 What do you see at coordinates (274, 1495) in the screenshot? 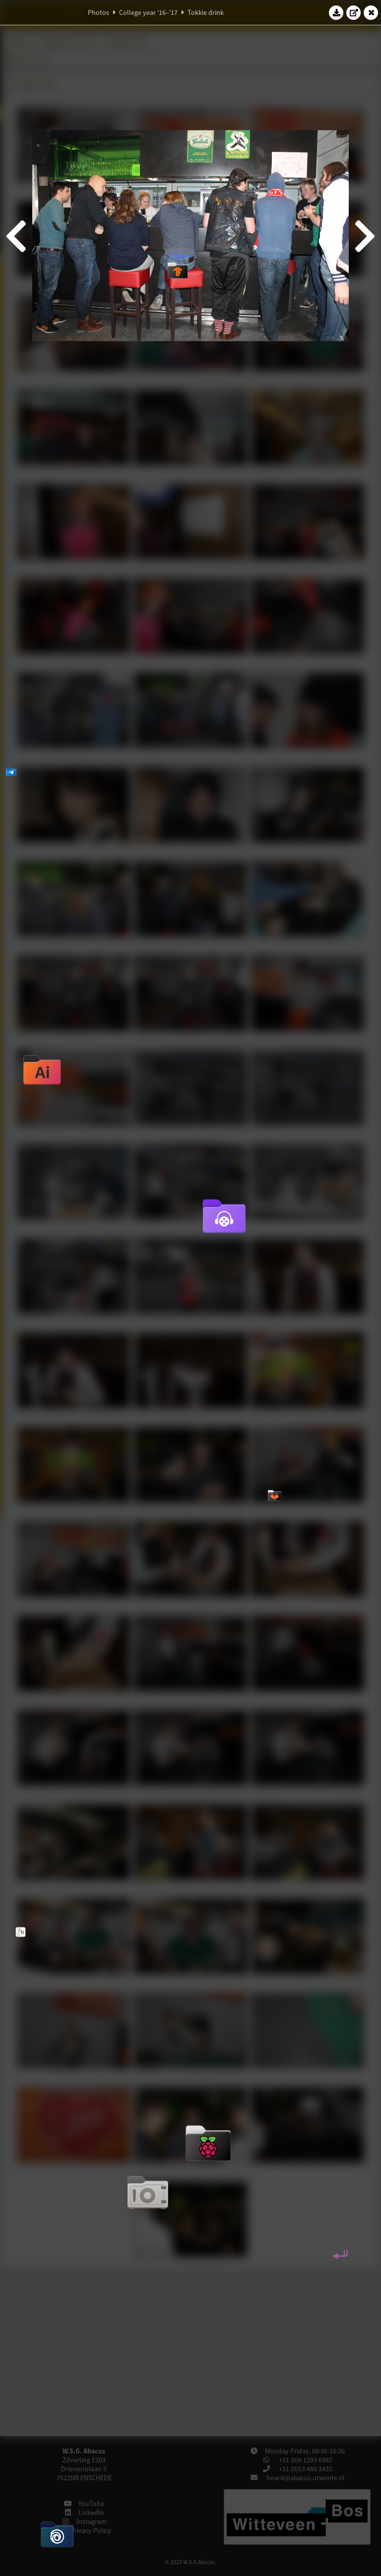
I see `folder containing GitLab projects or repositories` at bounding box center [274, 1495].